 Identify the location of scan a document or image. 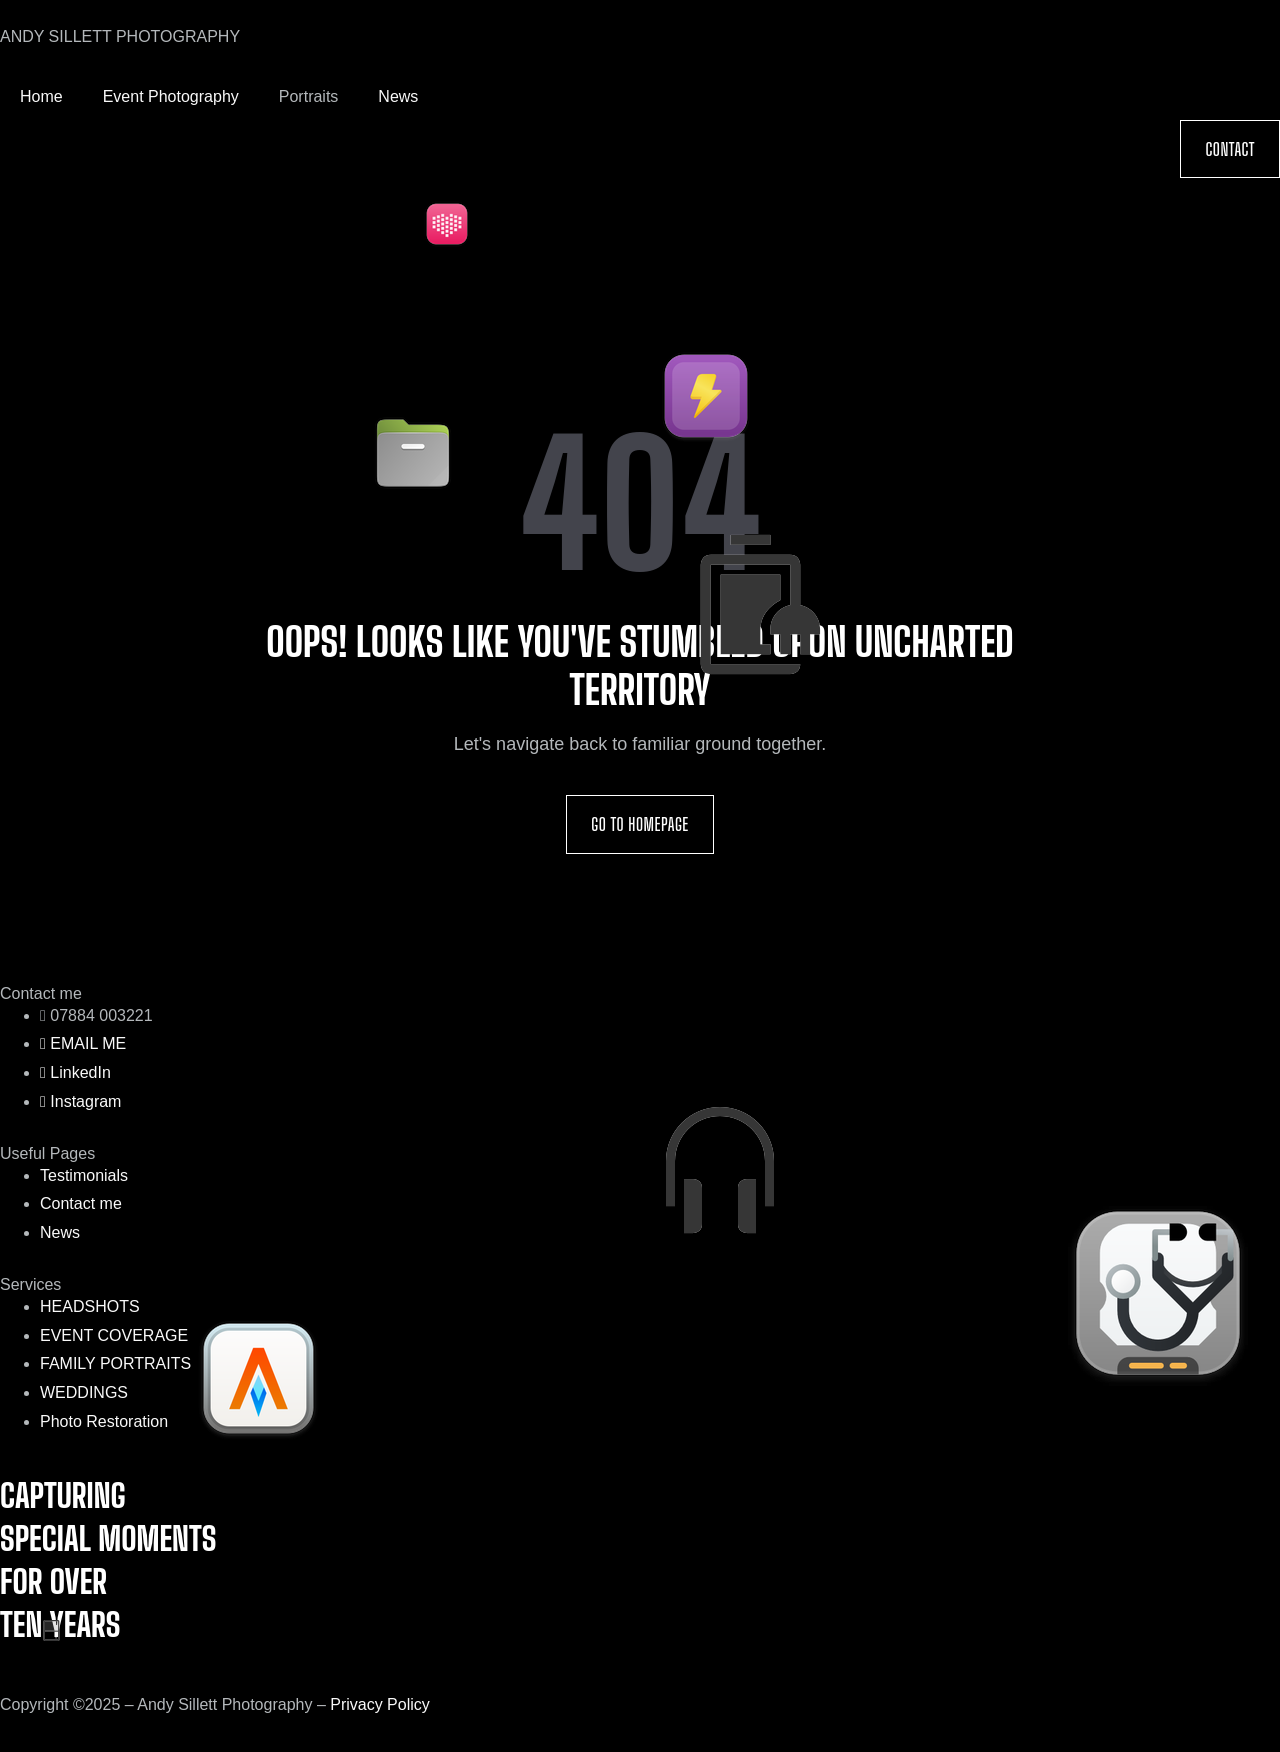
(51, 1630).